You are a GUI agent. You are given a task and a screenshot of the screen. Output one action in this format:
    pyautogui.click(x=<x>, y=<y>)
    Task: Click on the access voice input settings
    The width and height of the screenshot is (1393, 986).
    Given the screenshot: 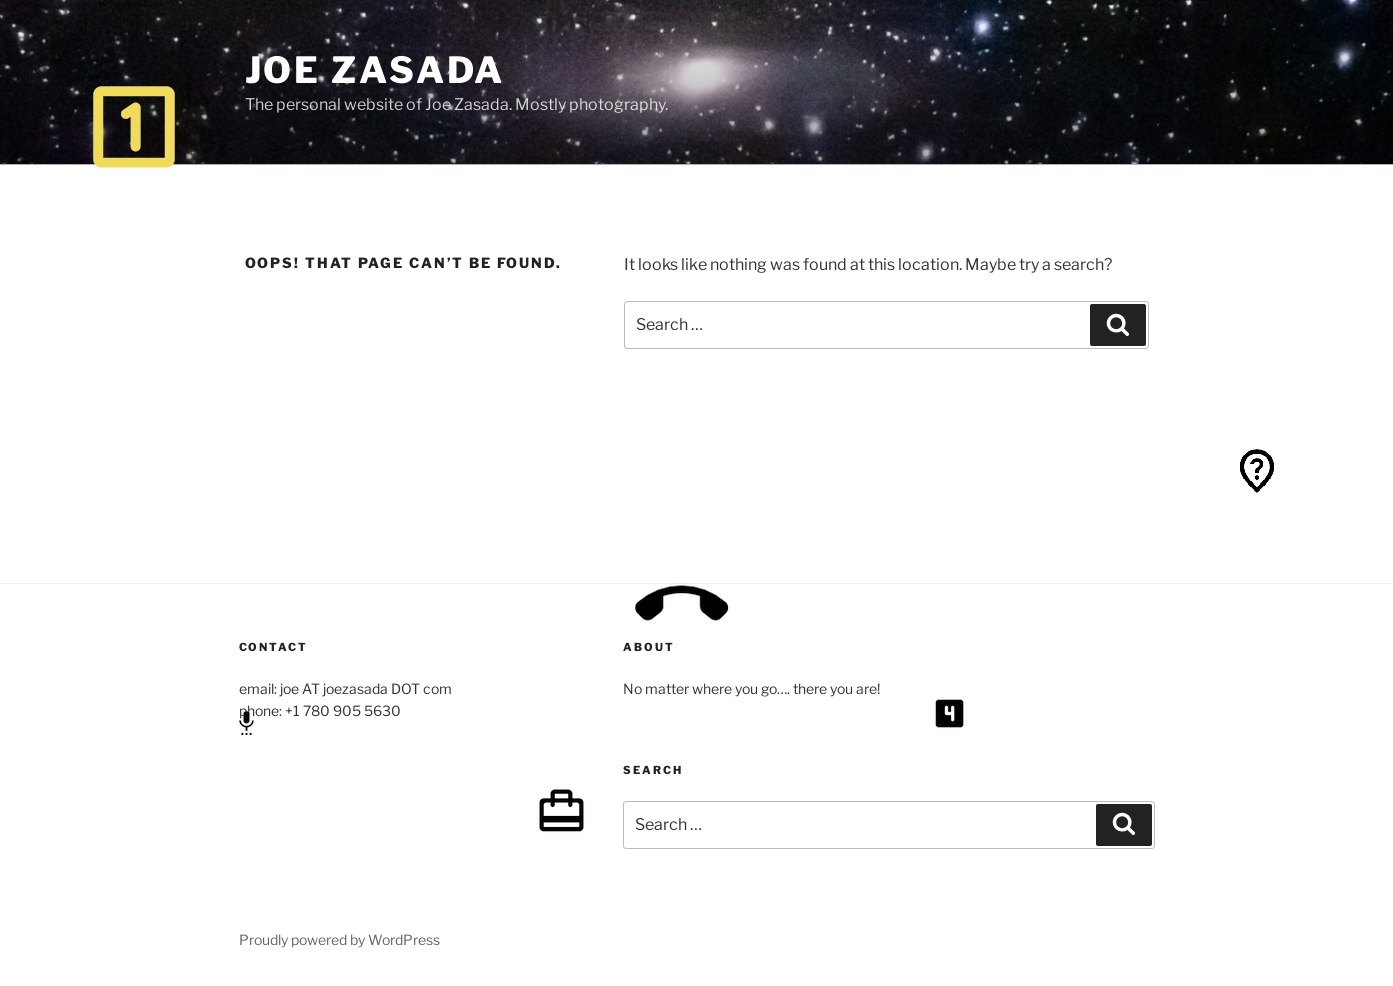 What is the action you would take?
    pyautogui.click(x=246, y=722)
    